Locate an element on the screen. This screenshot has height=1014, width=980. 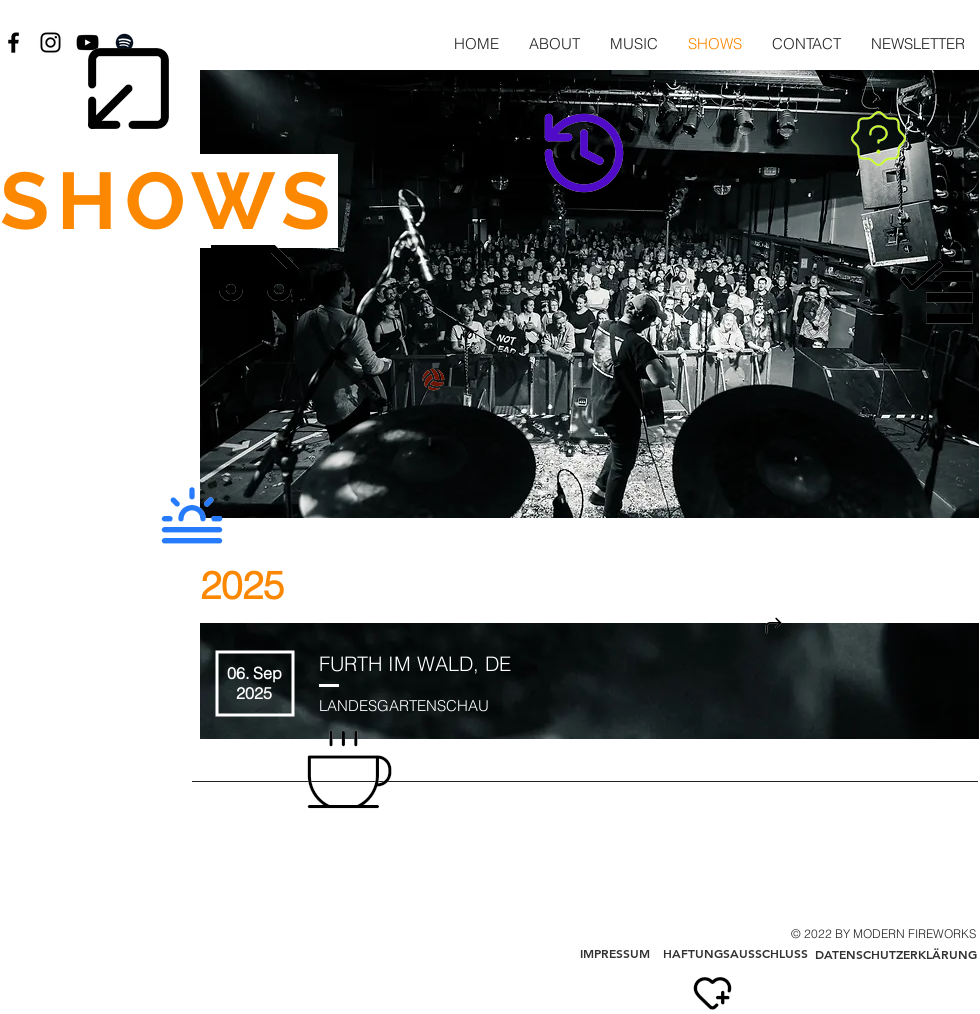
volleyball sports category or activity is located at coordinates (433, 379).